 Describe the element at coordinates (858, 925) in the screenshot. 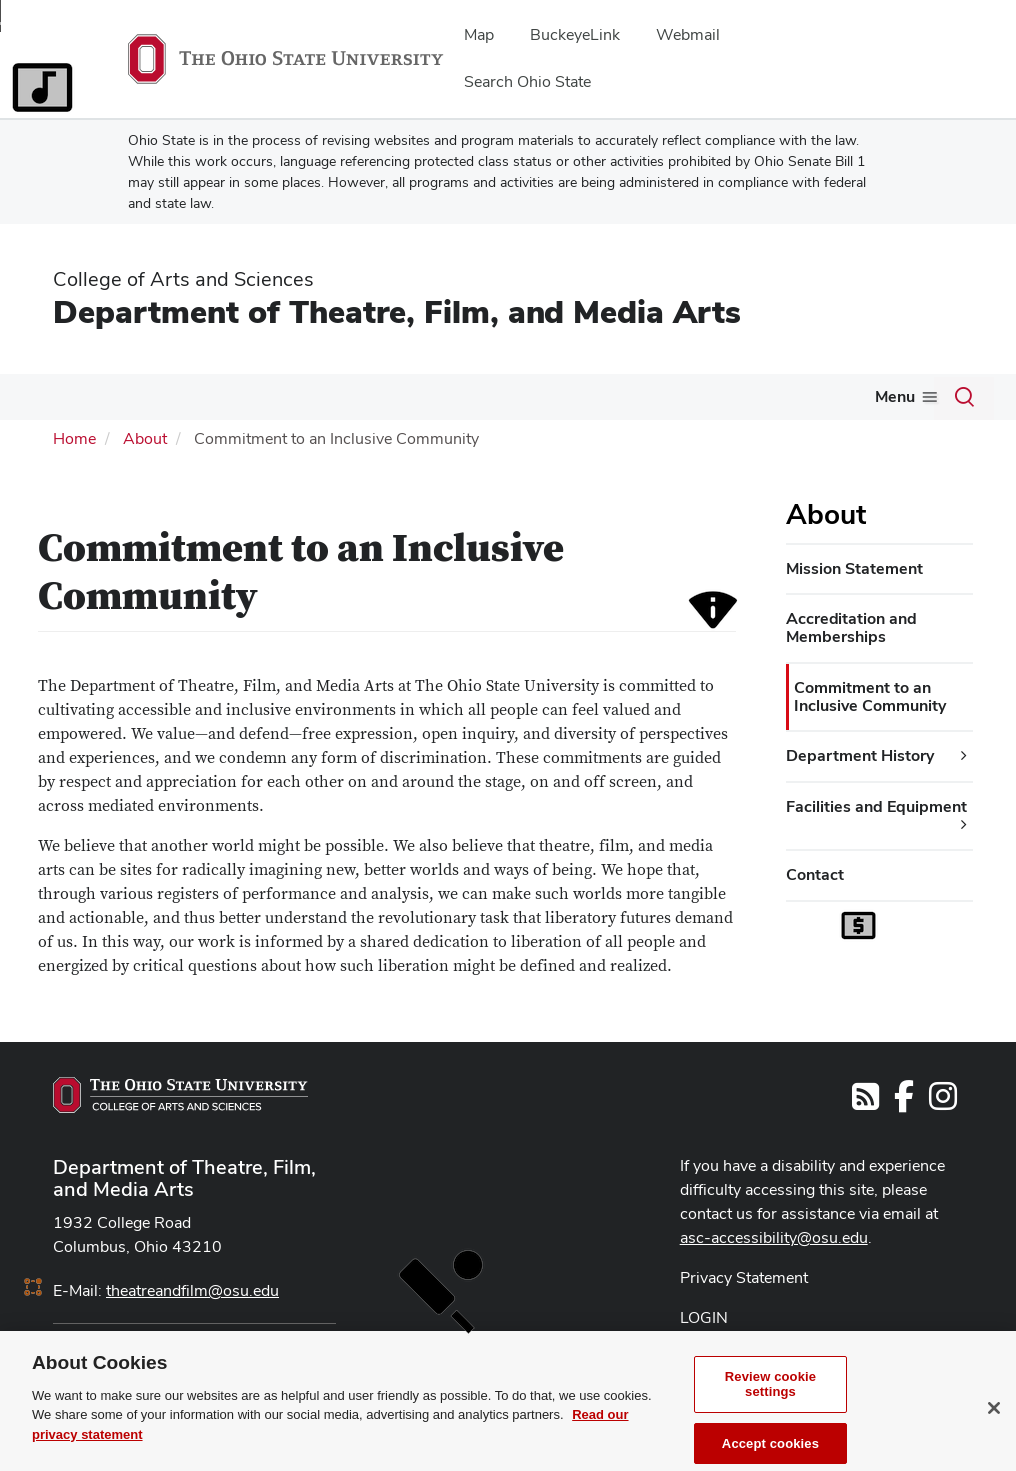

I see `find nearby ATMs or cash machines` at that location.